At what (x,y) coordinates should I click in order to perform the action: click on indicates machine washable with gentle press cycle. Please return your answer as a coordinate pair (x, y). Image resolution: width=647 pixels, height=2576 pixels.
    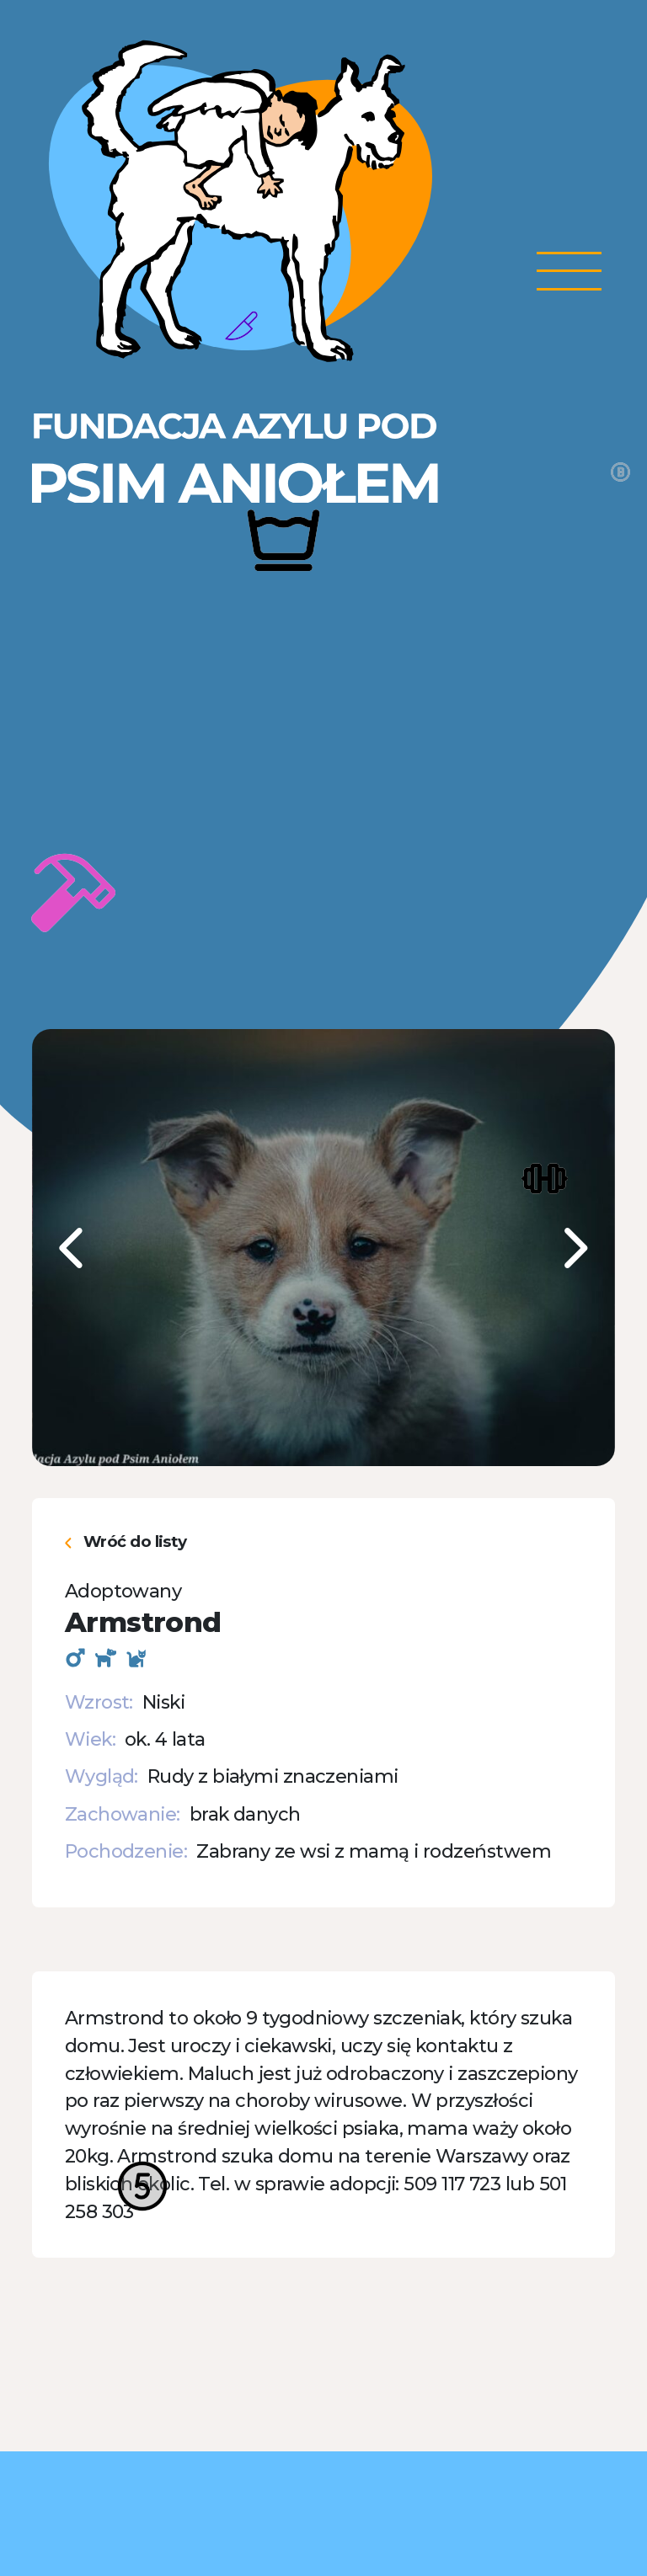
    Looking at the image, I should click on (283, 538).